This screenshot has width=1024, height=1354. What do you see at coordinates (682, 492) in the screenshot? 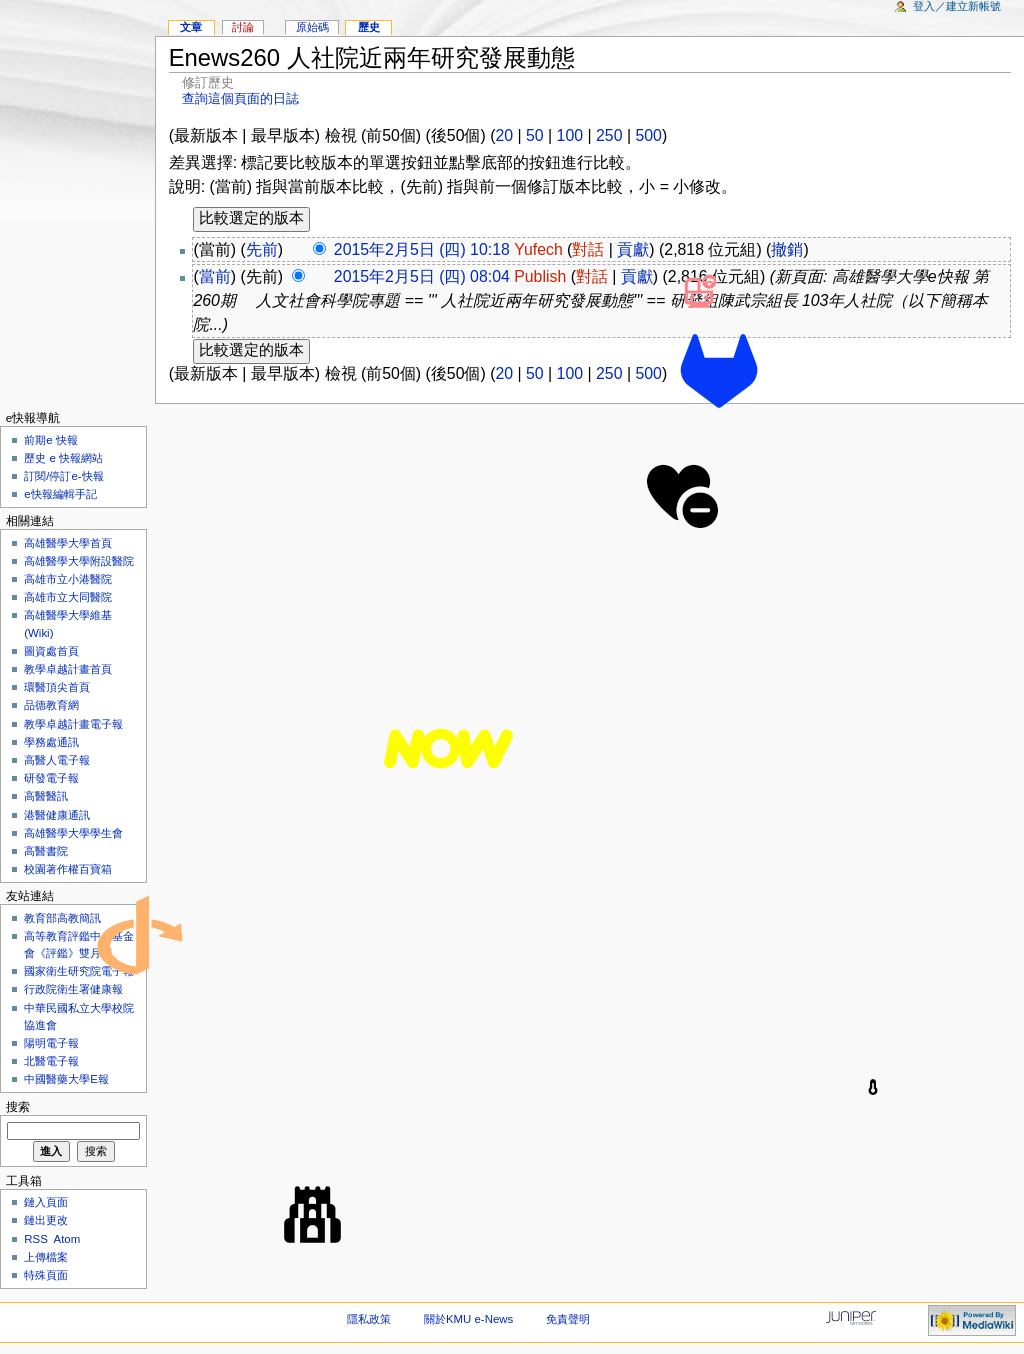
I see `remove from favorites` at bounding box center [682, 492].